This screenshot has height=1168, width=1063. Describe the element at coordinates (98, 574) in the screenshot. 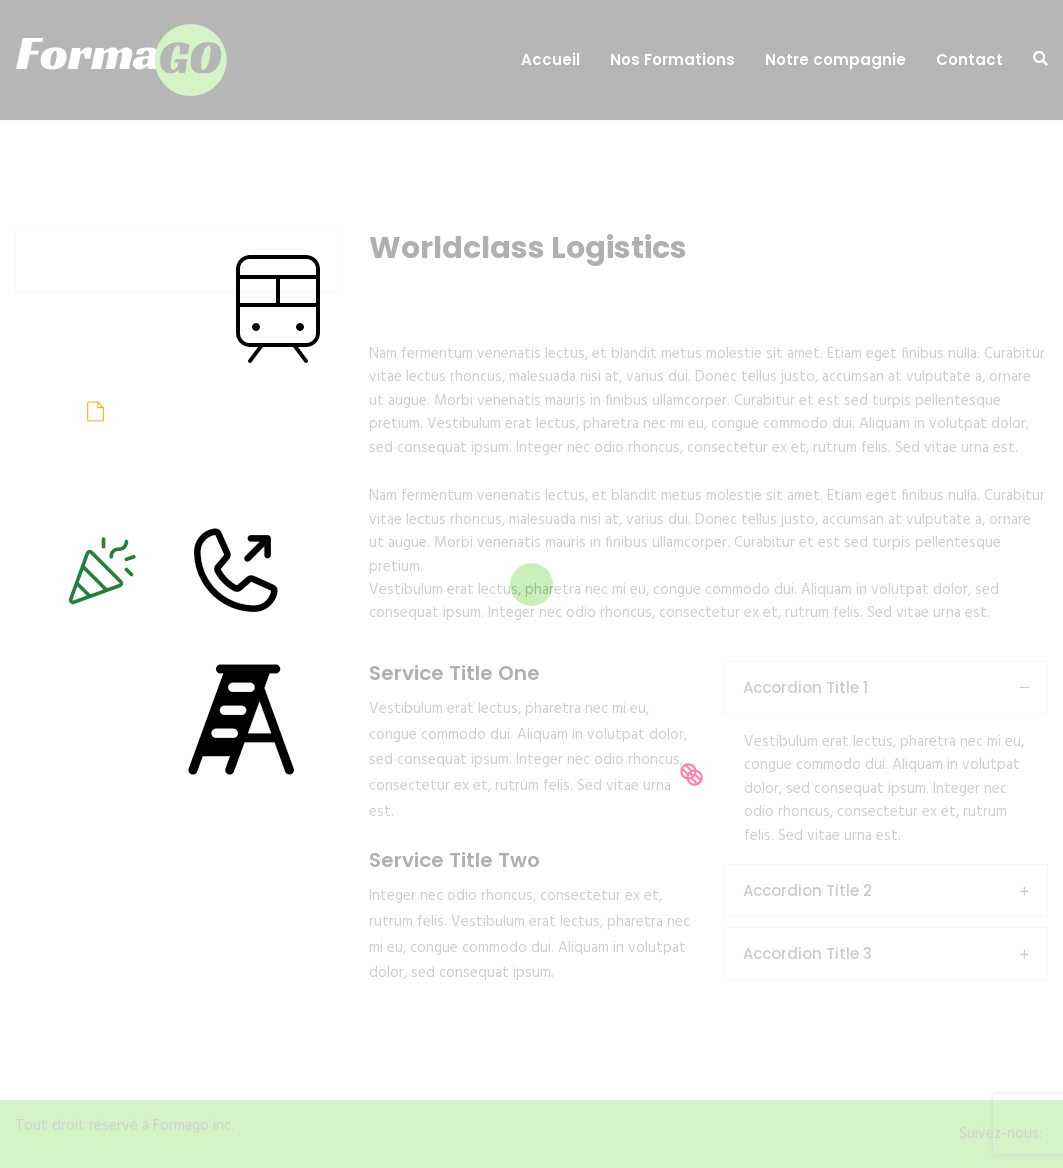

I see `celebrate a completed milestone or achievement` at that location.